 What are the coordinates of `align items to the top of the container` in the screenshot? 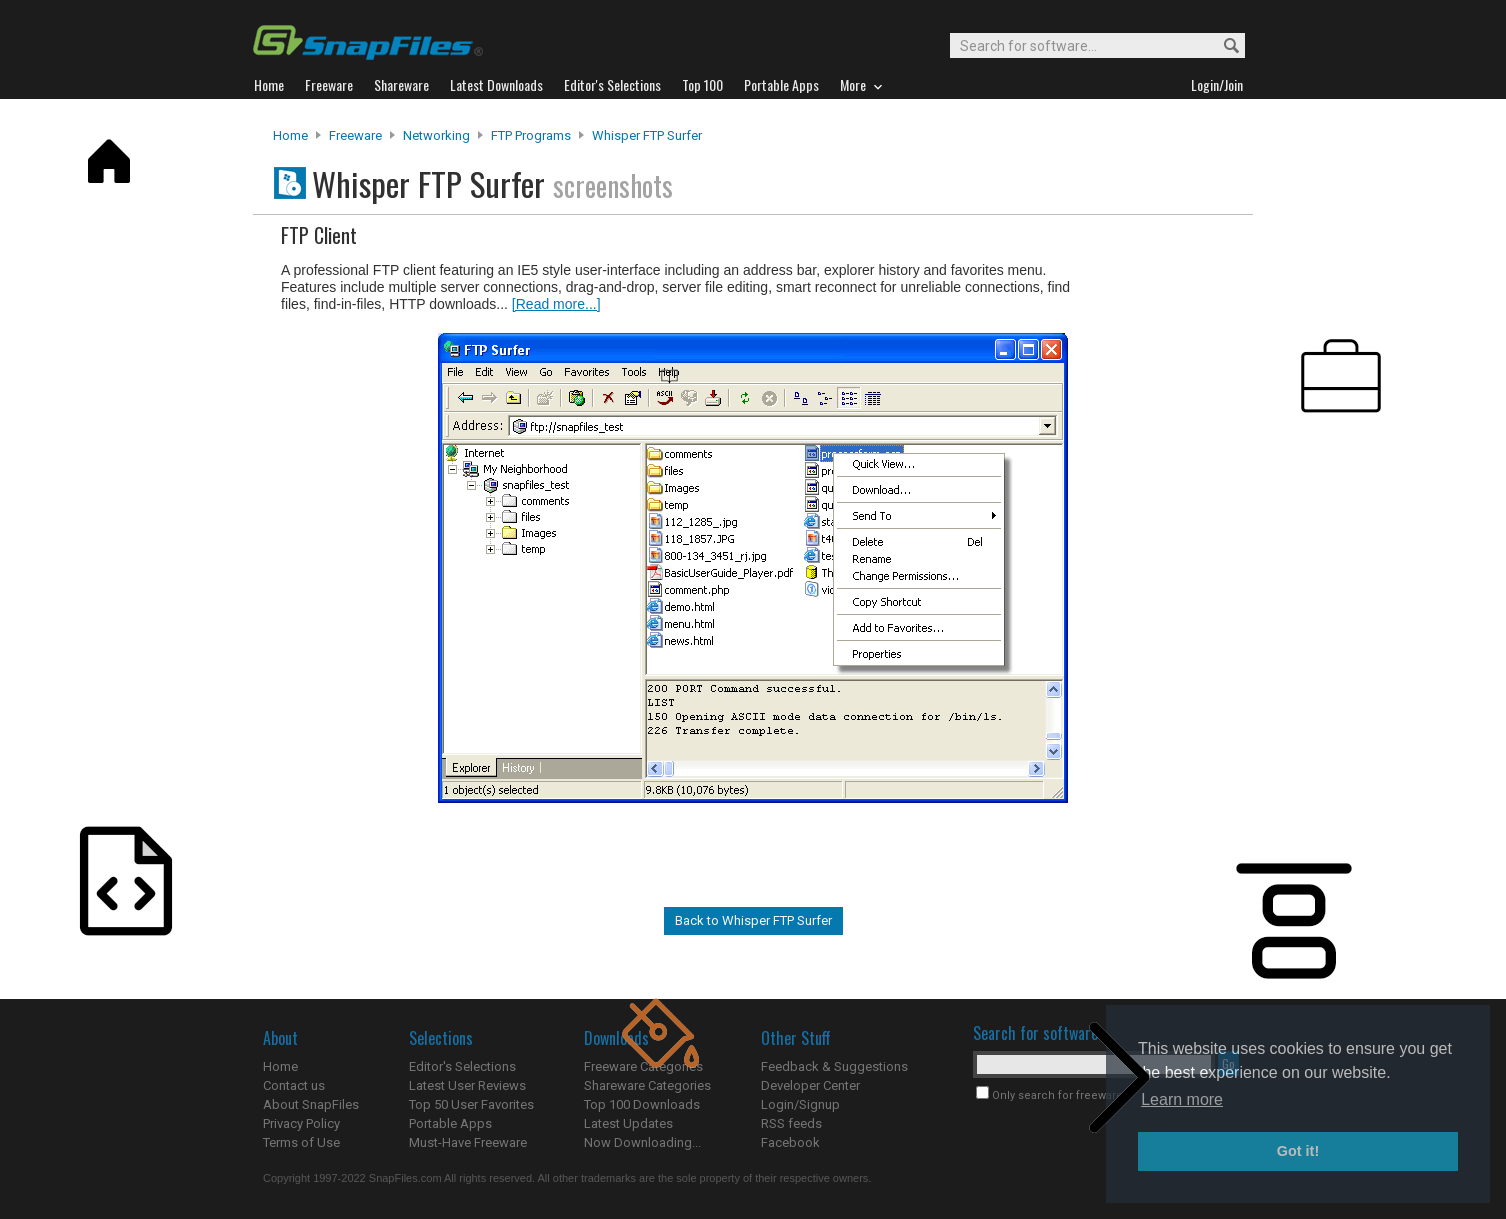 It's located at (1294, 921).